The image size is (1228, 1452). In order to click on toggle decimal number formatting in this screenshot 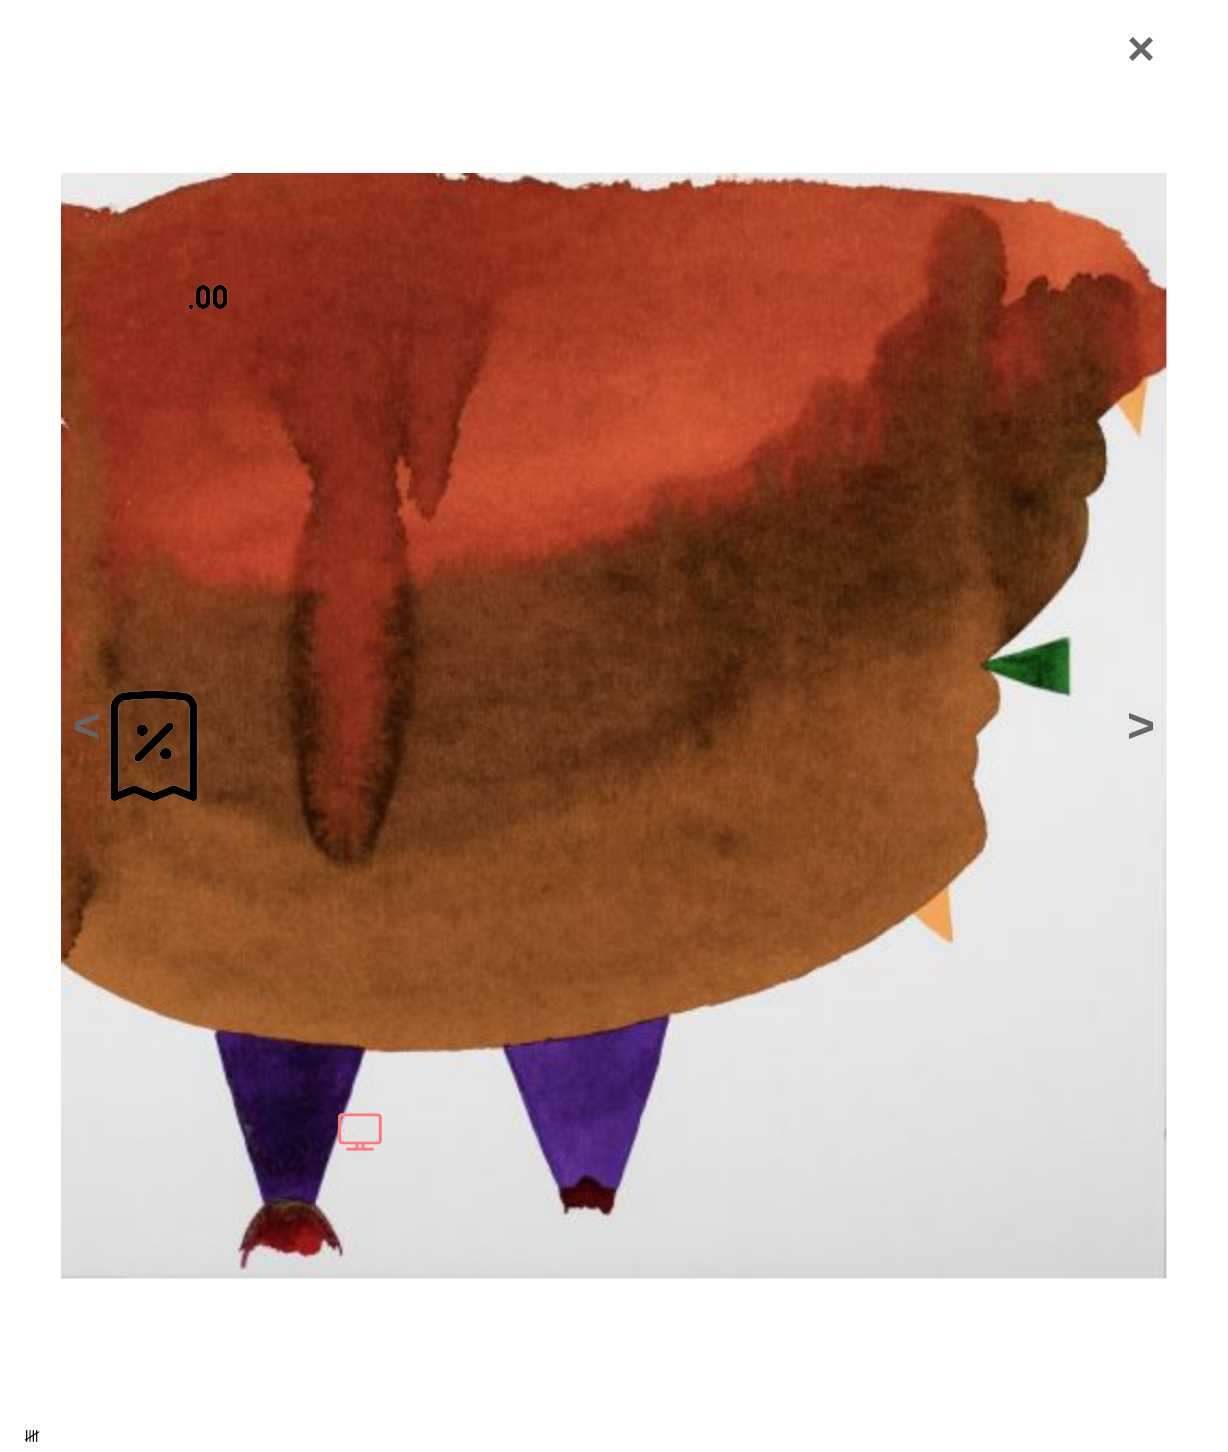, I will do `click(208, 297)`.